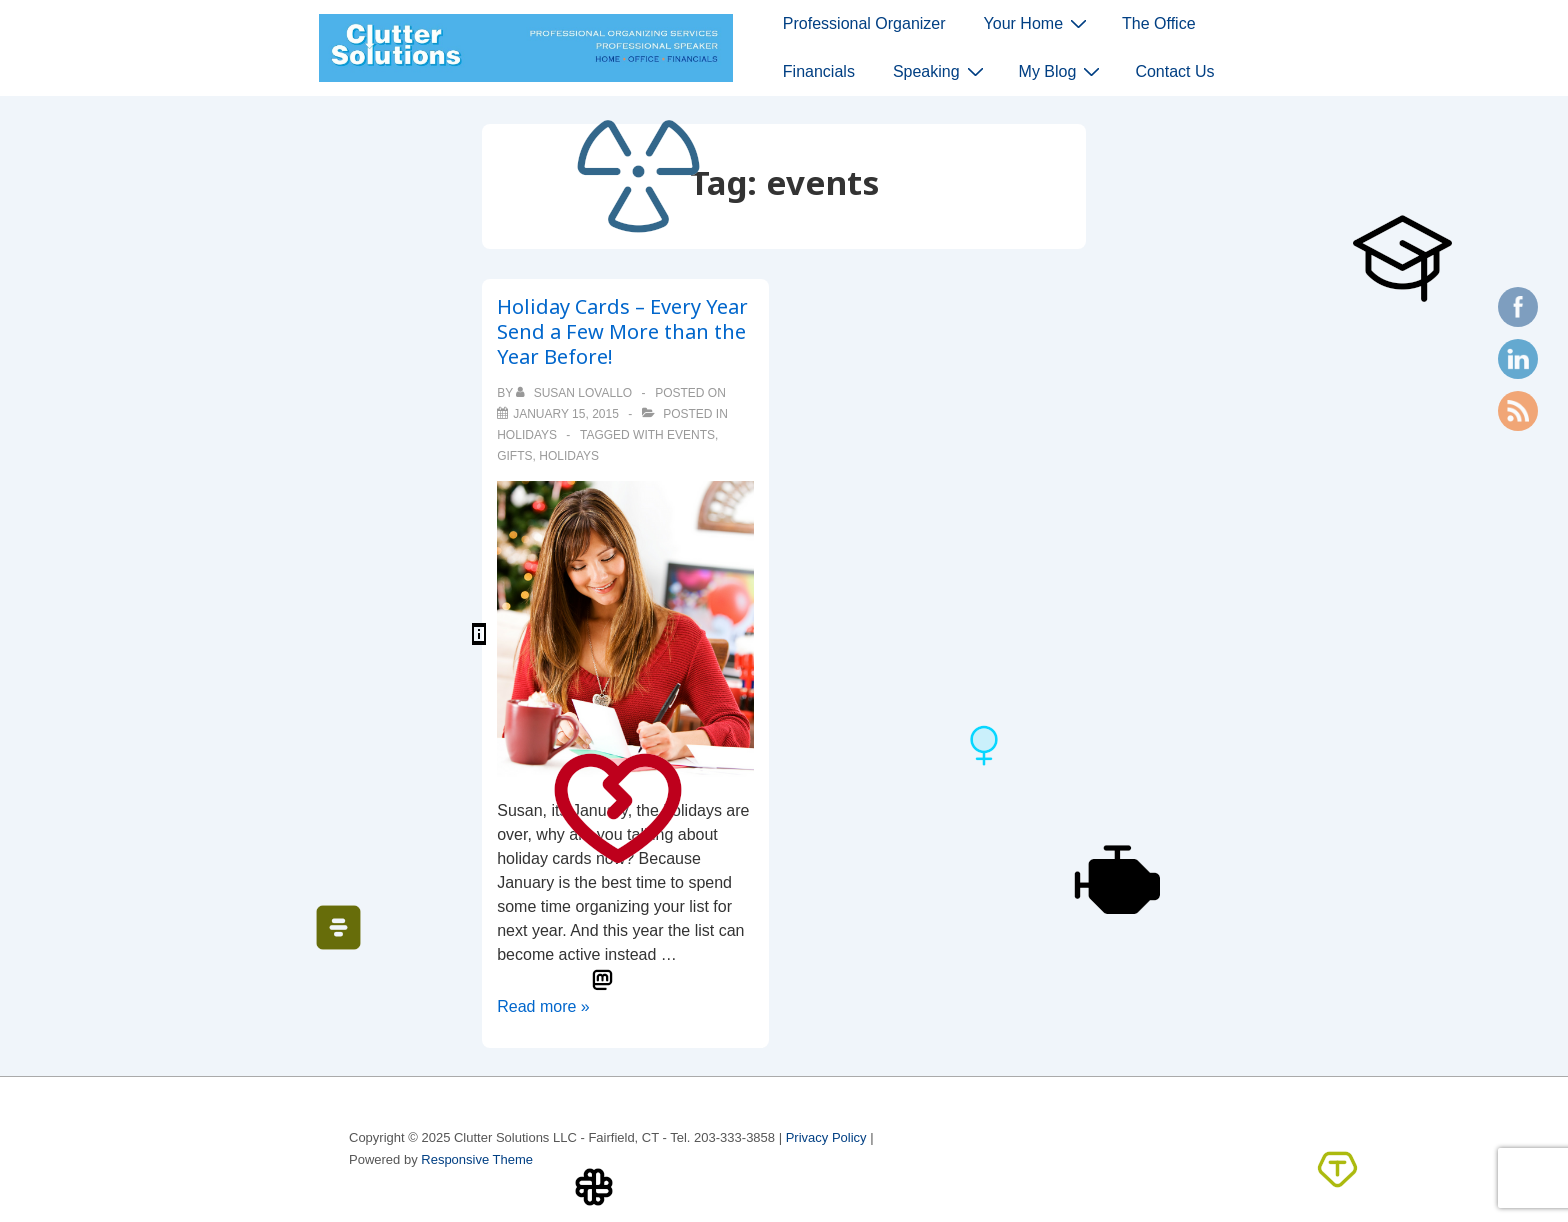 The width and height of the screenshot is (1568, 1222). I want to click on indicates radioactive or hazardous material warning, so click(638, 171).